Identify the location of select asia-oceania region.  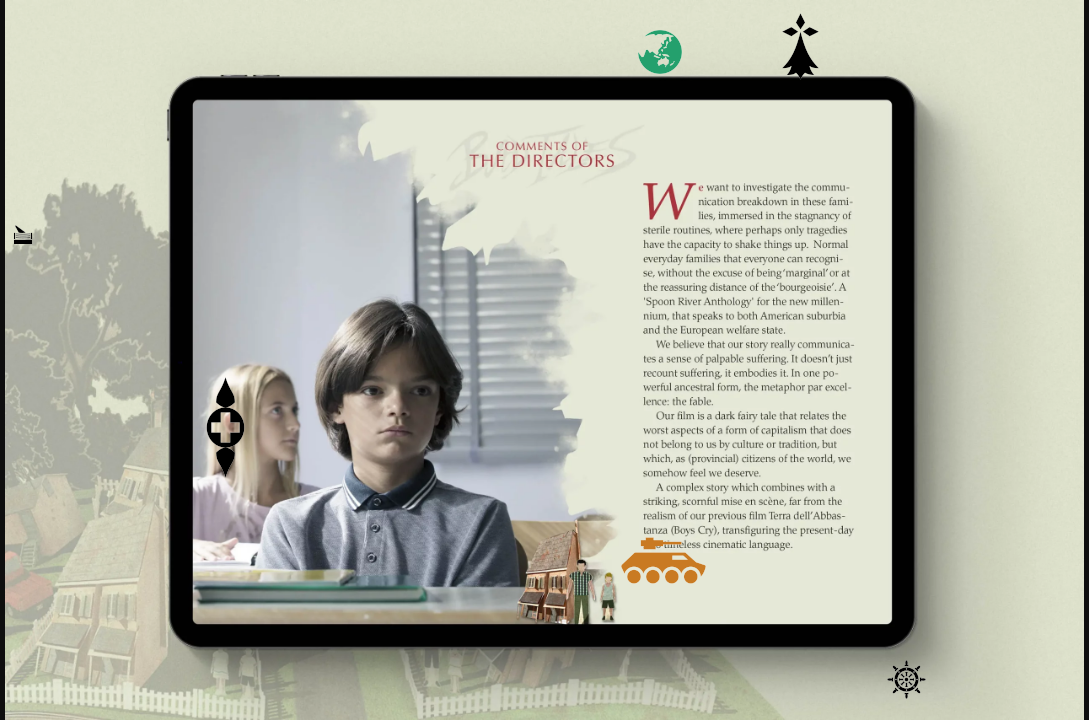
(660, 52).